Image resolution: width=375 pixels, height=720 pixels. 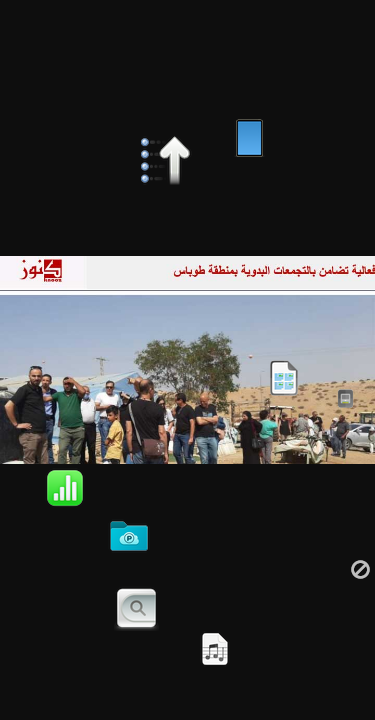 What do you see at coordinates (167, 161) in the screenshot?
I see `sort items in descending order` at bounding box center [167, 161].